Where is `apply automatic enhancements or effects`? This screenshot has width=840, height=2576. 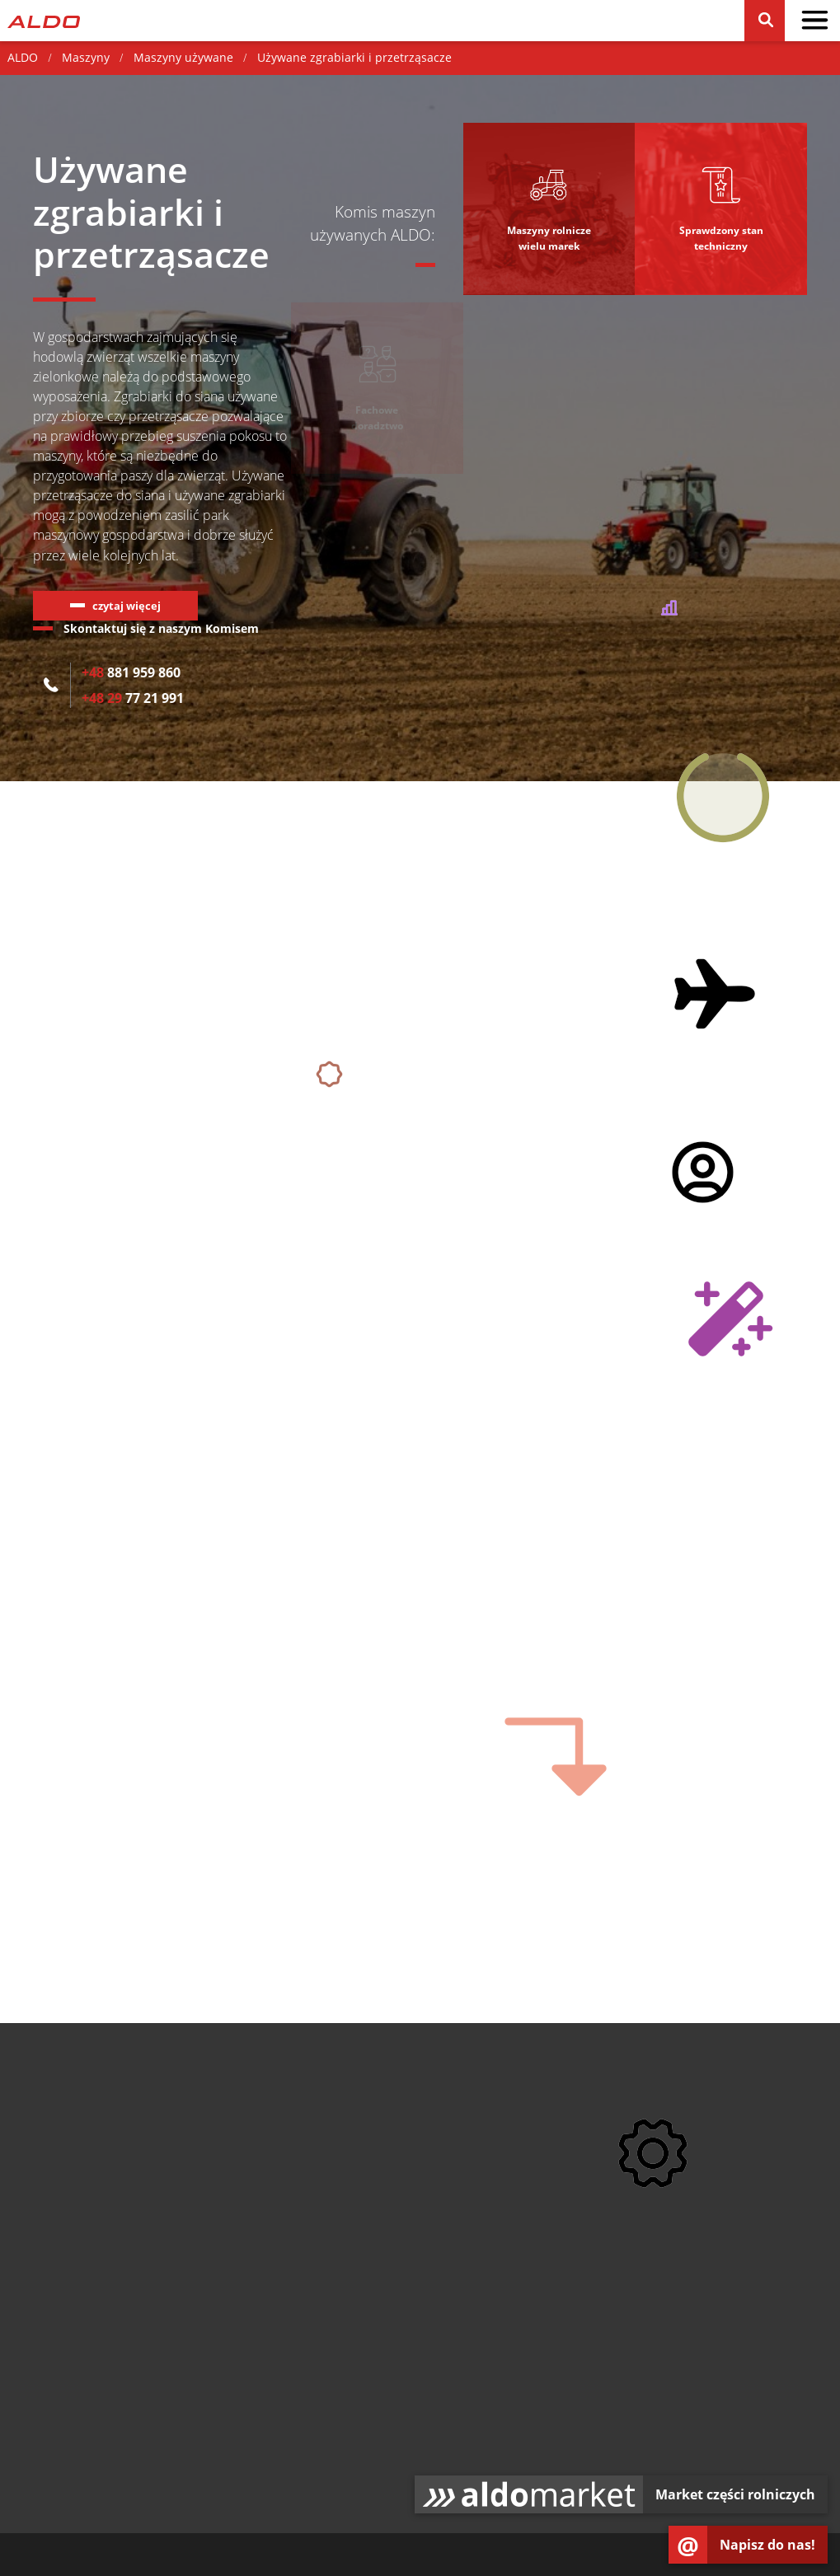
apply automatic enhancements or effects is located at coordinates (725, 1318).